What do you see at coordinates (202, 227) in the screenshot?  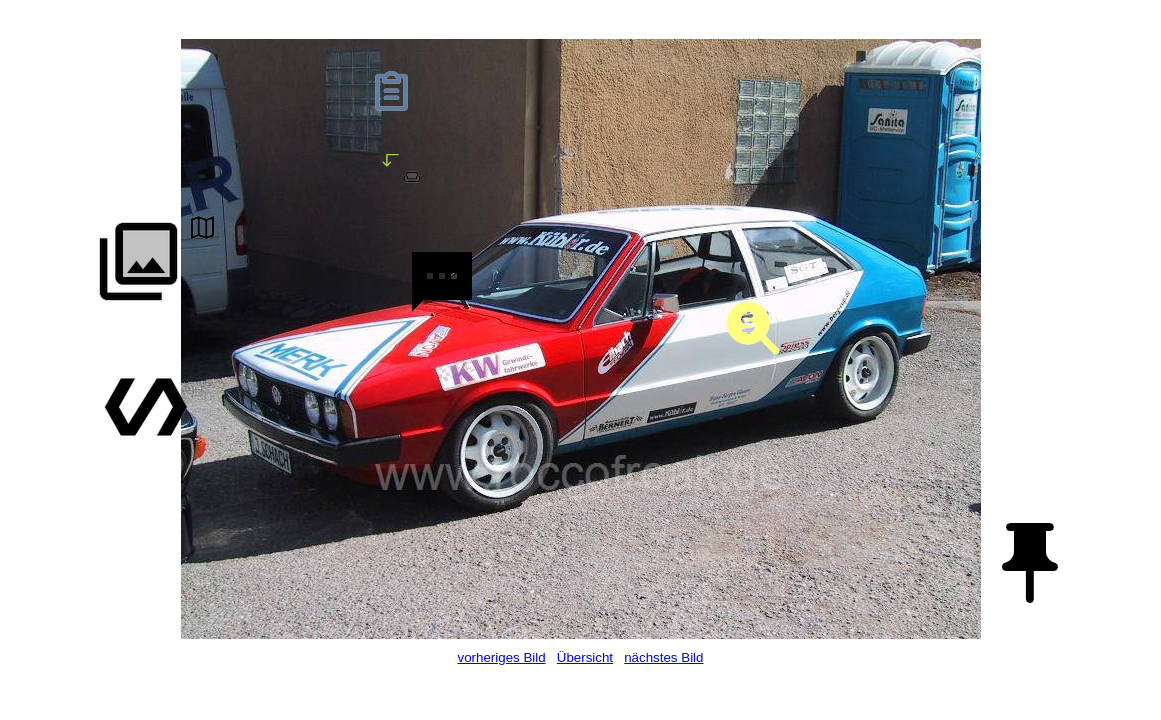 I see `open map view` at bounding box center [202, 227].